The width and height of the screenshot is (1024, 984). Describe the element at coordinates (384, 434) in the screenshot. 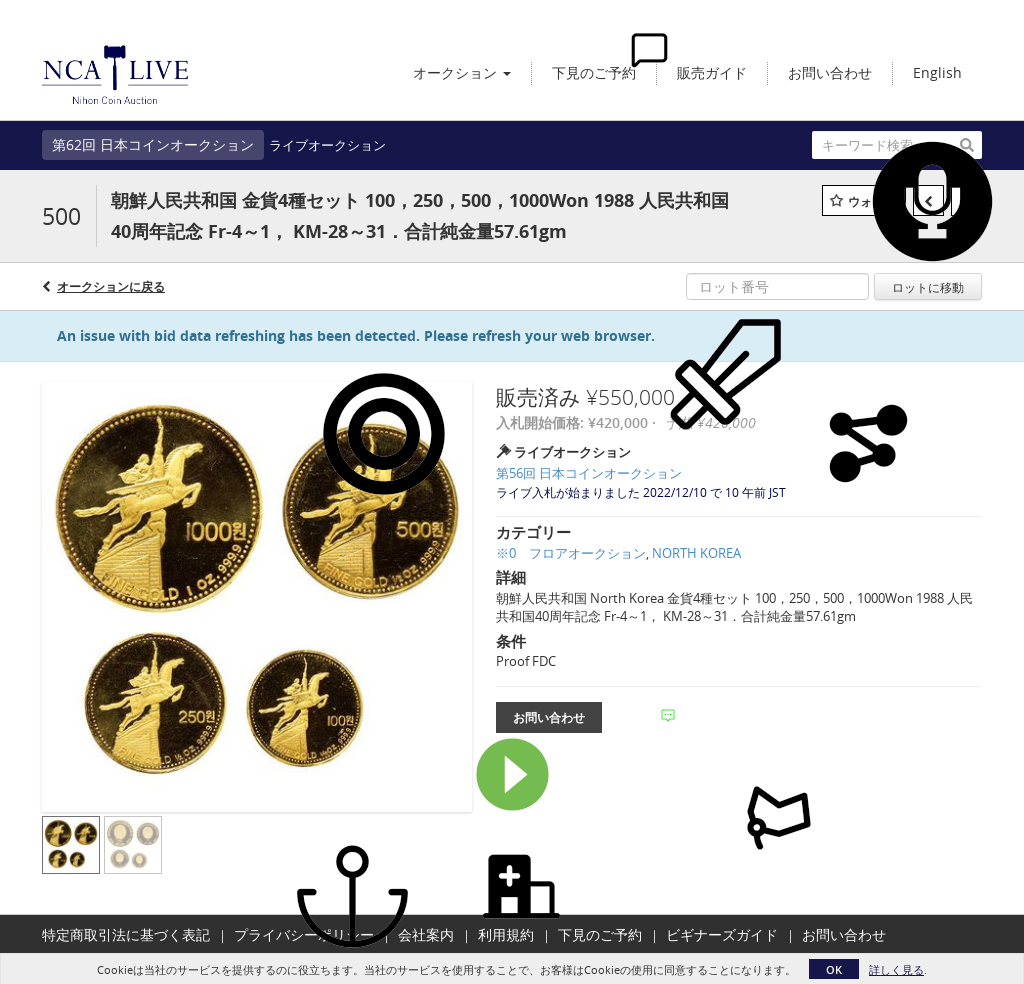

I see `start recording audio or video` at that location.